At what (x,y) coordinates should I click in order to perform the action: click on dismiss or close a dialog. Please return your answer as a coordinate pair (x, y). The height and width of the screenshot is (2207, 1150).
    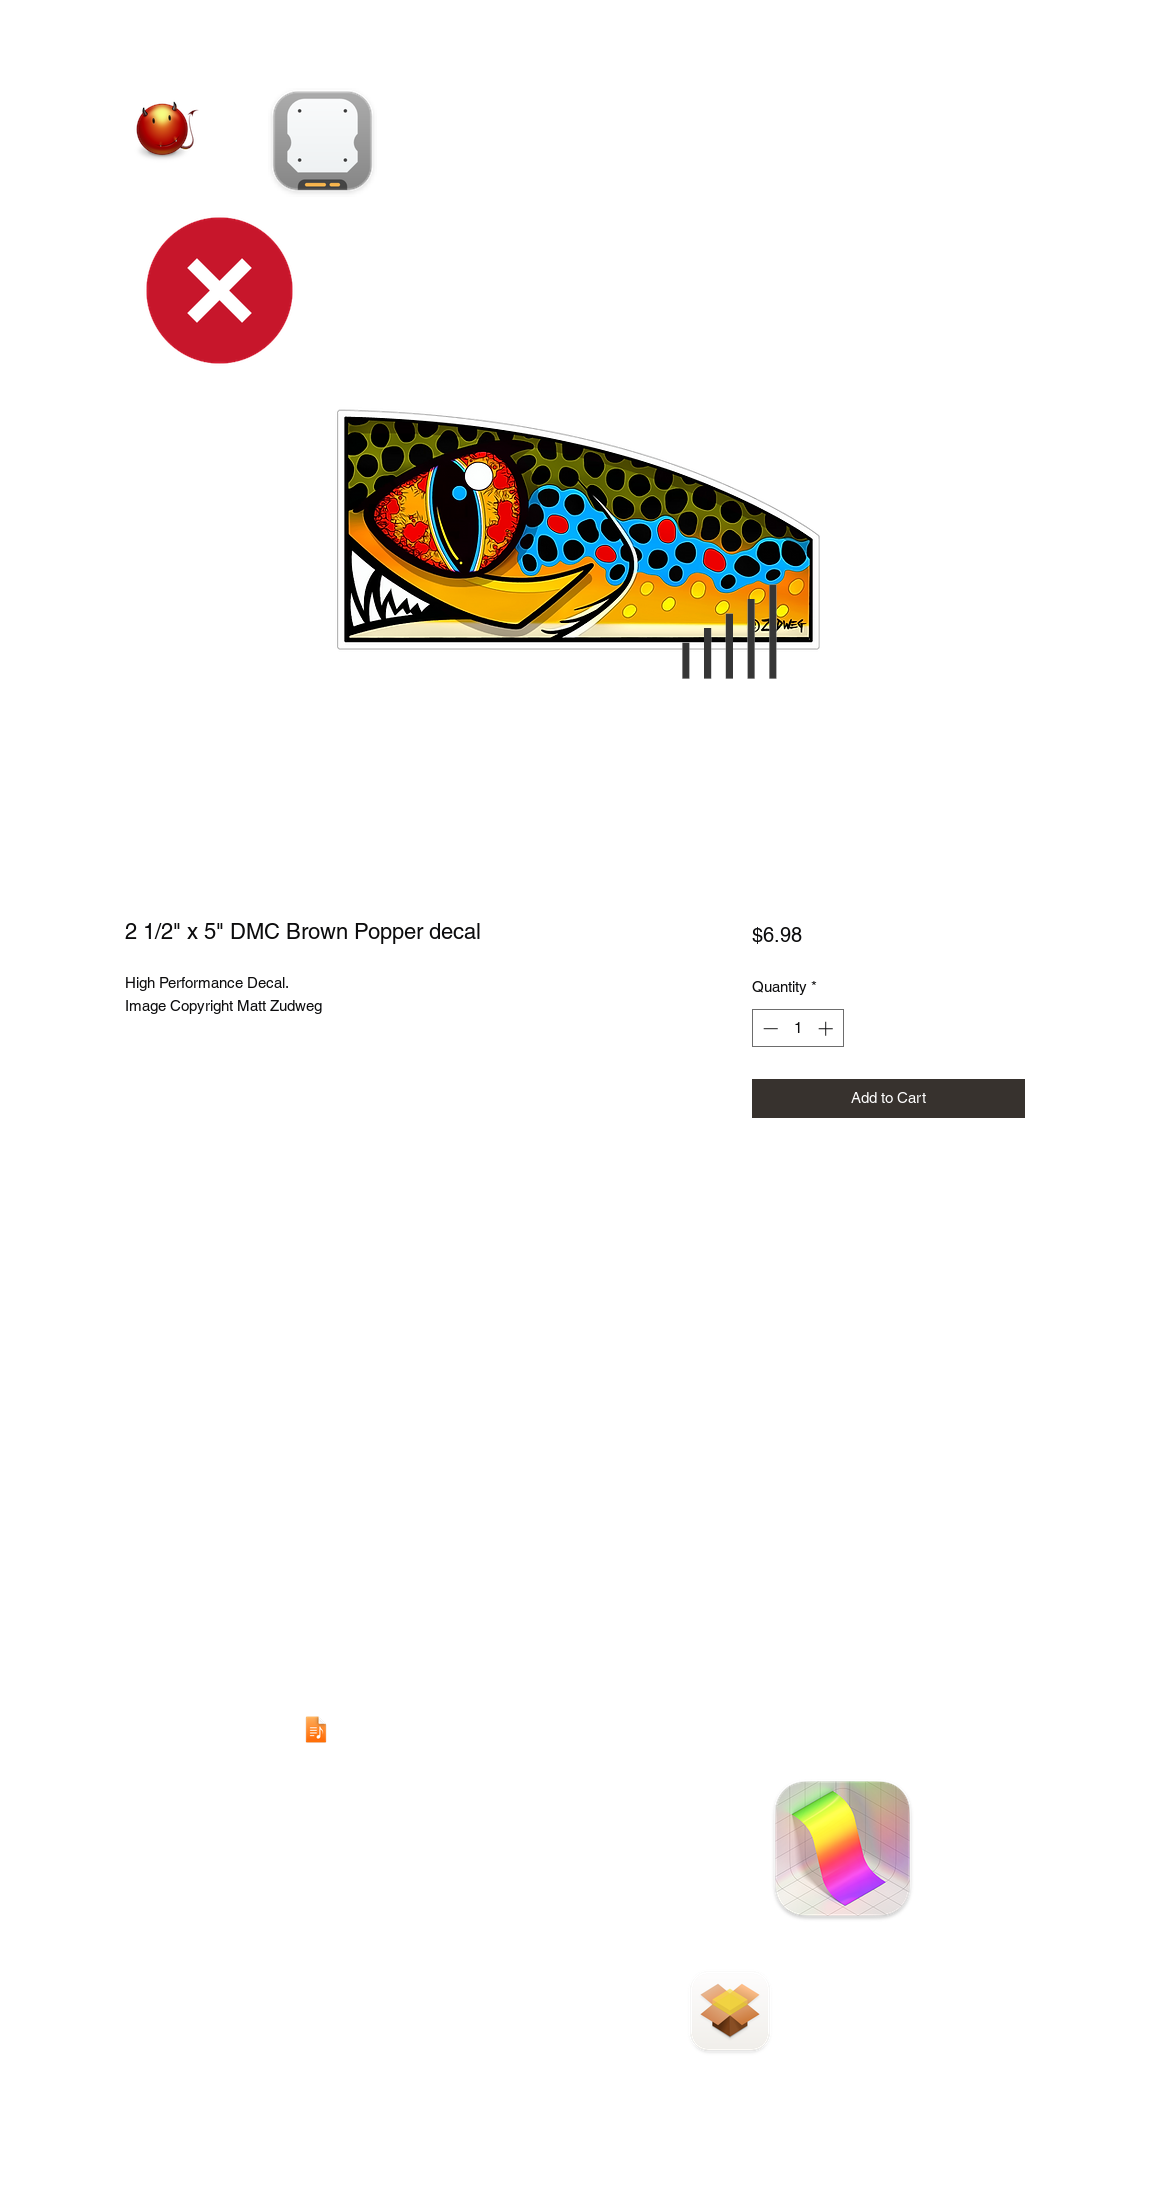
    Looking at the image, I should click on (219, 290).